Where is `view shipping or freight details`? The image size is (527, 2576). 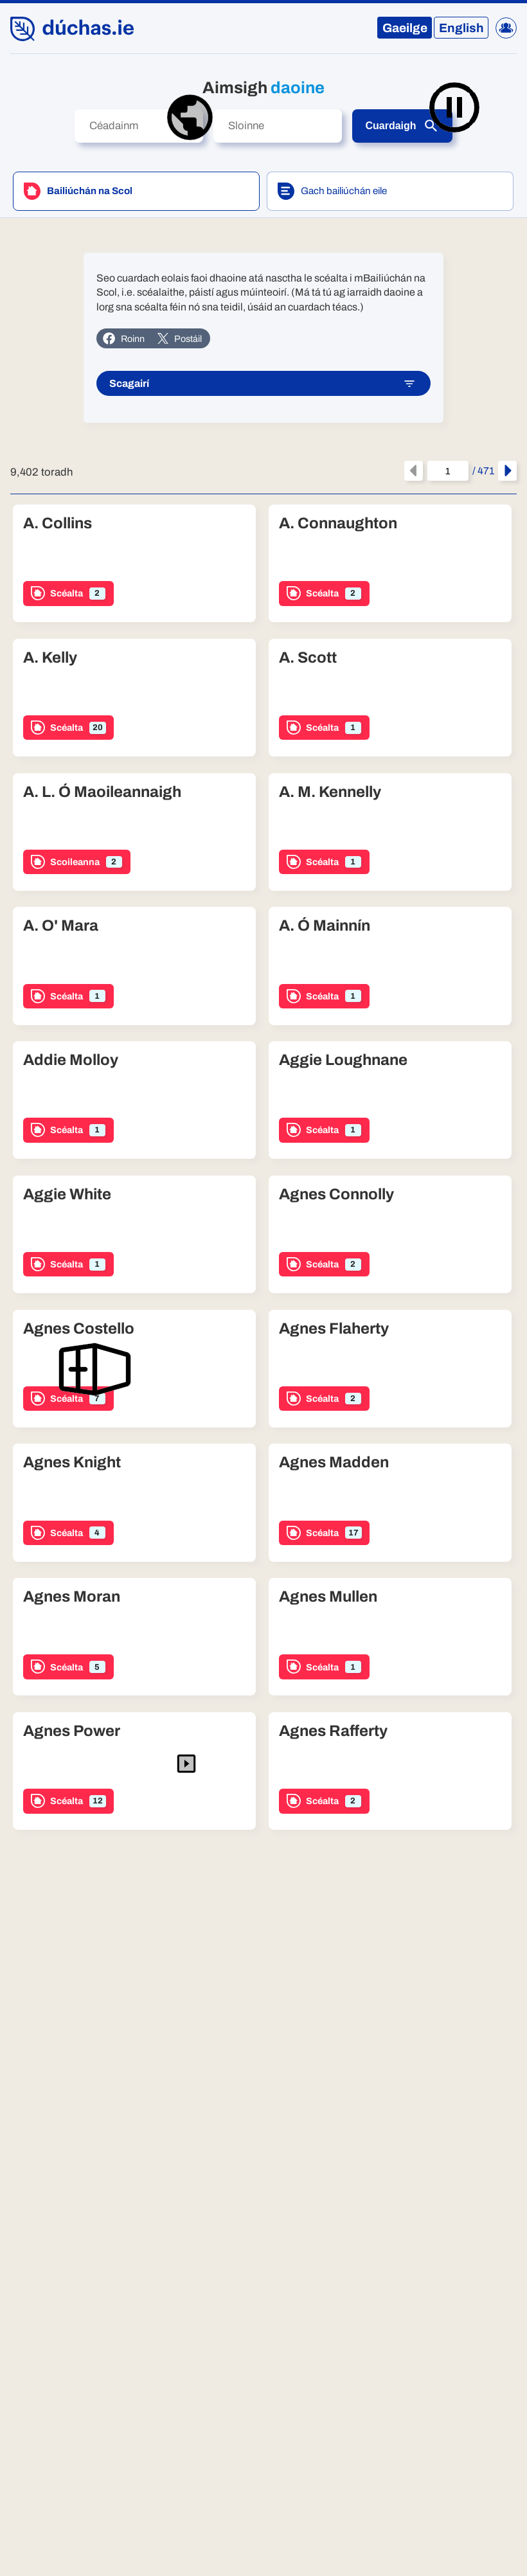
view shipping or freight details is located at coordinates (94, 1369).